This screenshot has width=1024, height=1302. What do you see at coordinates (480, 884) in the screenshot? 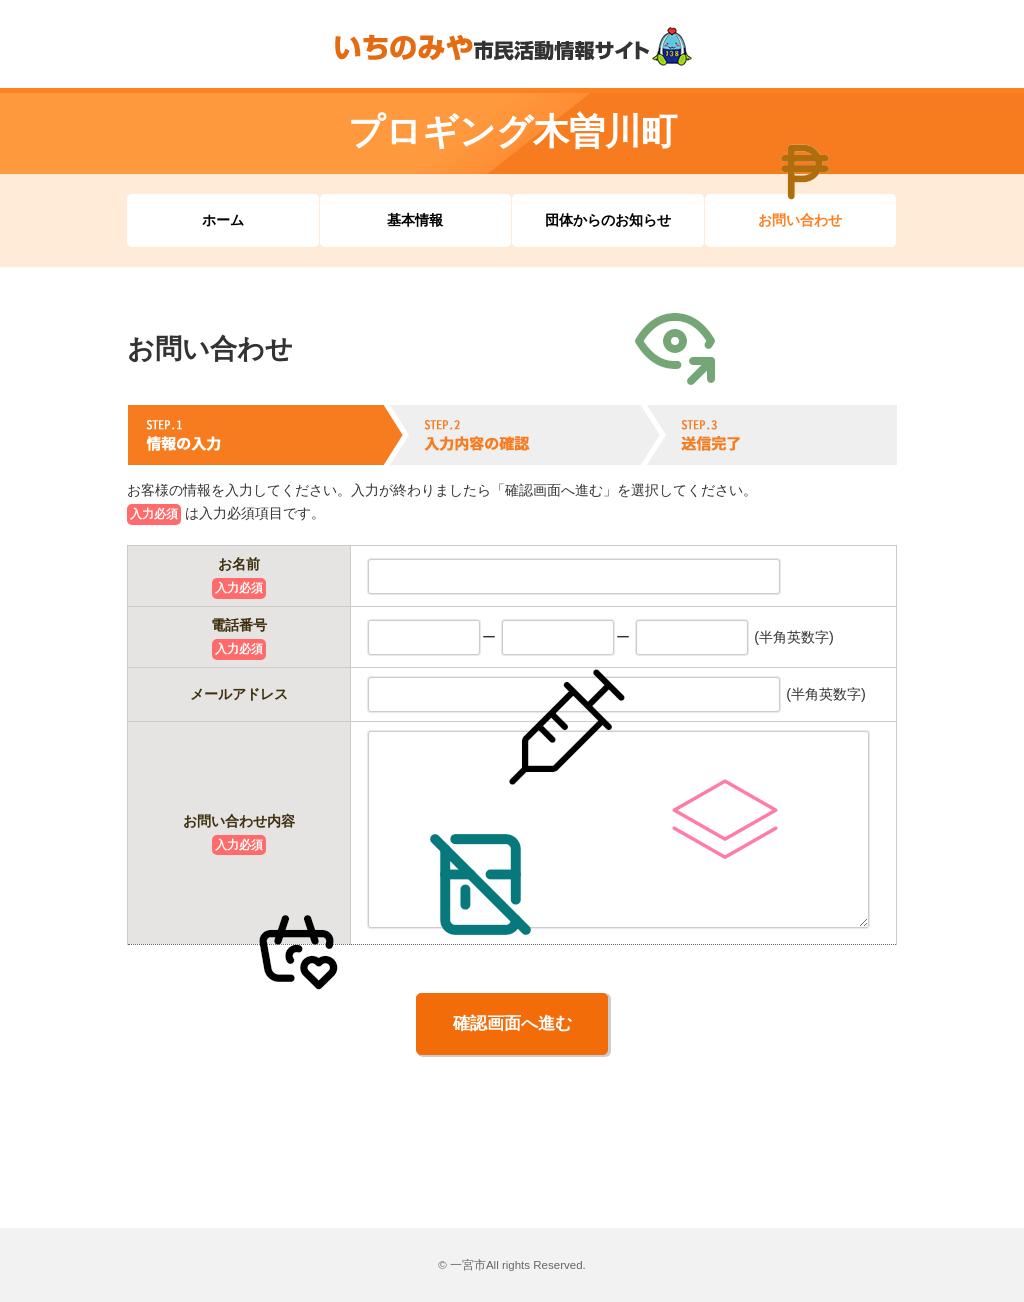
I see `refrigerator or cooling feature disabled` at bounding box center [480, 884].